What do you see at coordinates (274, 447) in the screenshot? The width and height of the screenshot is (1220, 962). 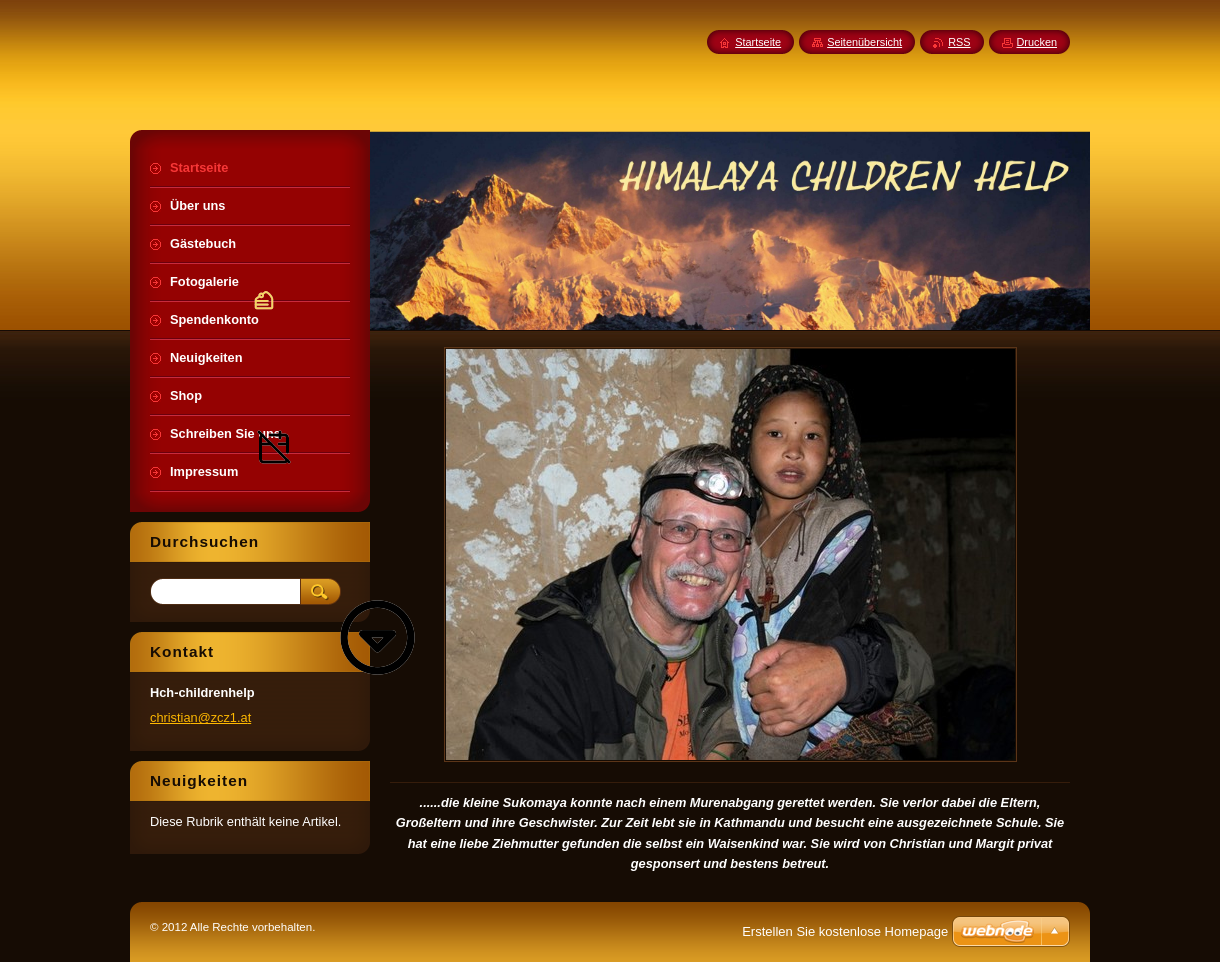 I see `disable calendar or scheduling feature` at bounding box center [274, 447].